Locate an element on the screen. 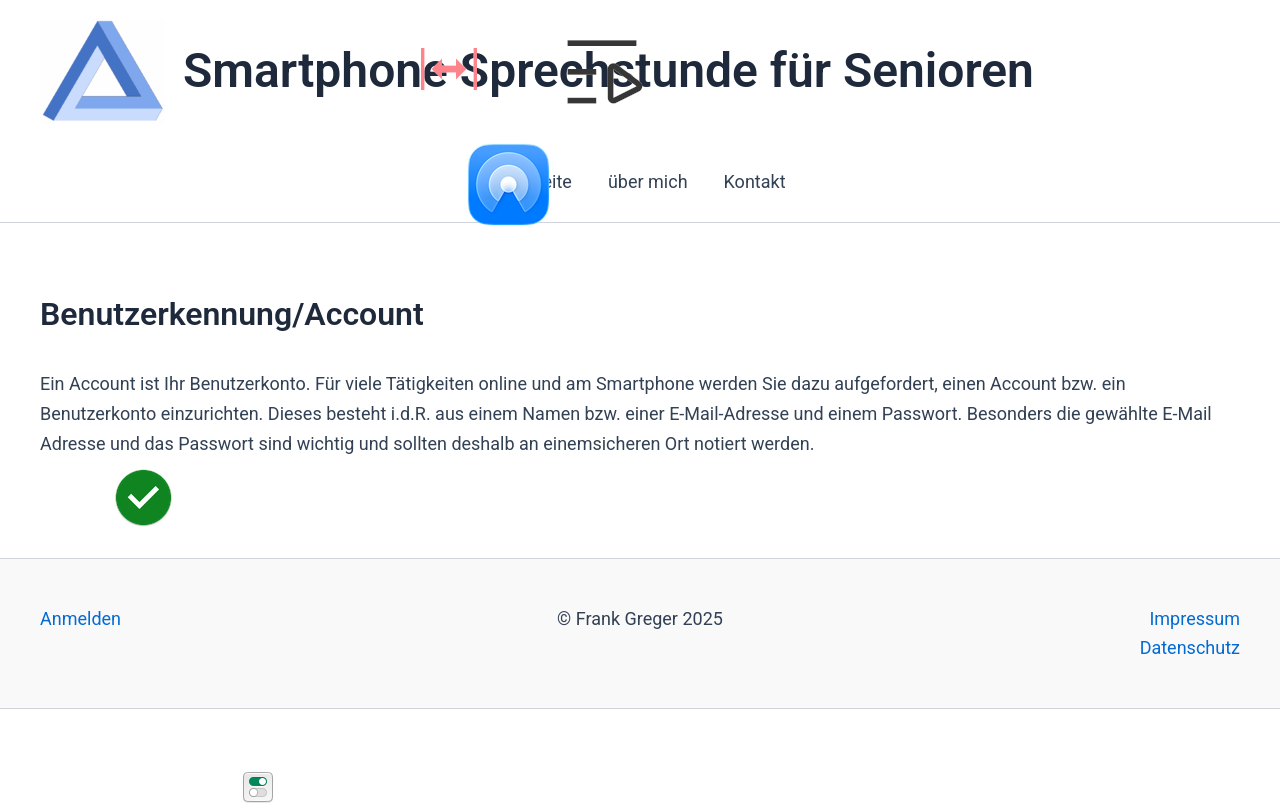 Image resolution: width=1280 pixels, height=809 pixels. confirm or accept a calculation is located at coordinates (143, 497).